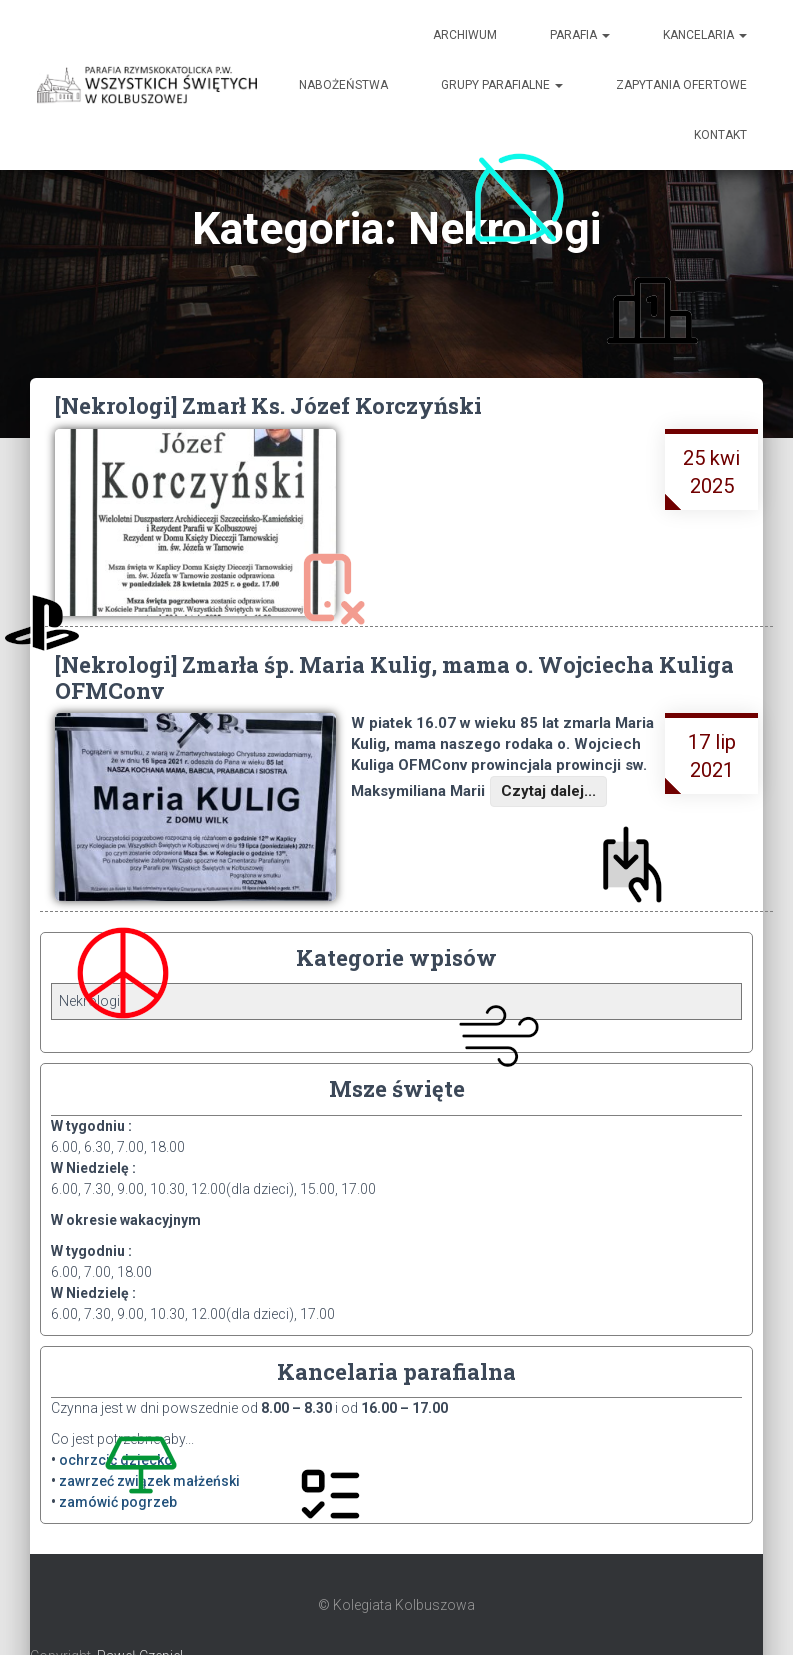 The width and height of the screenshot is (793, 1655). Describe the element at coordinates (499, 1036) in the screenshot. I see `indicates current wind conditions` at that location.